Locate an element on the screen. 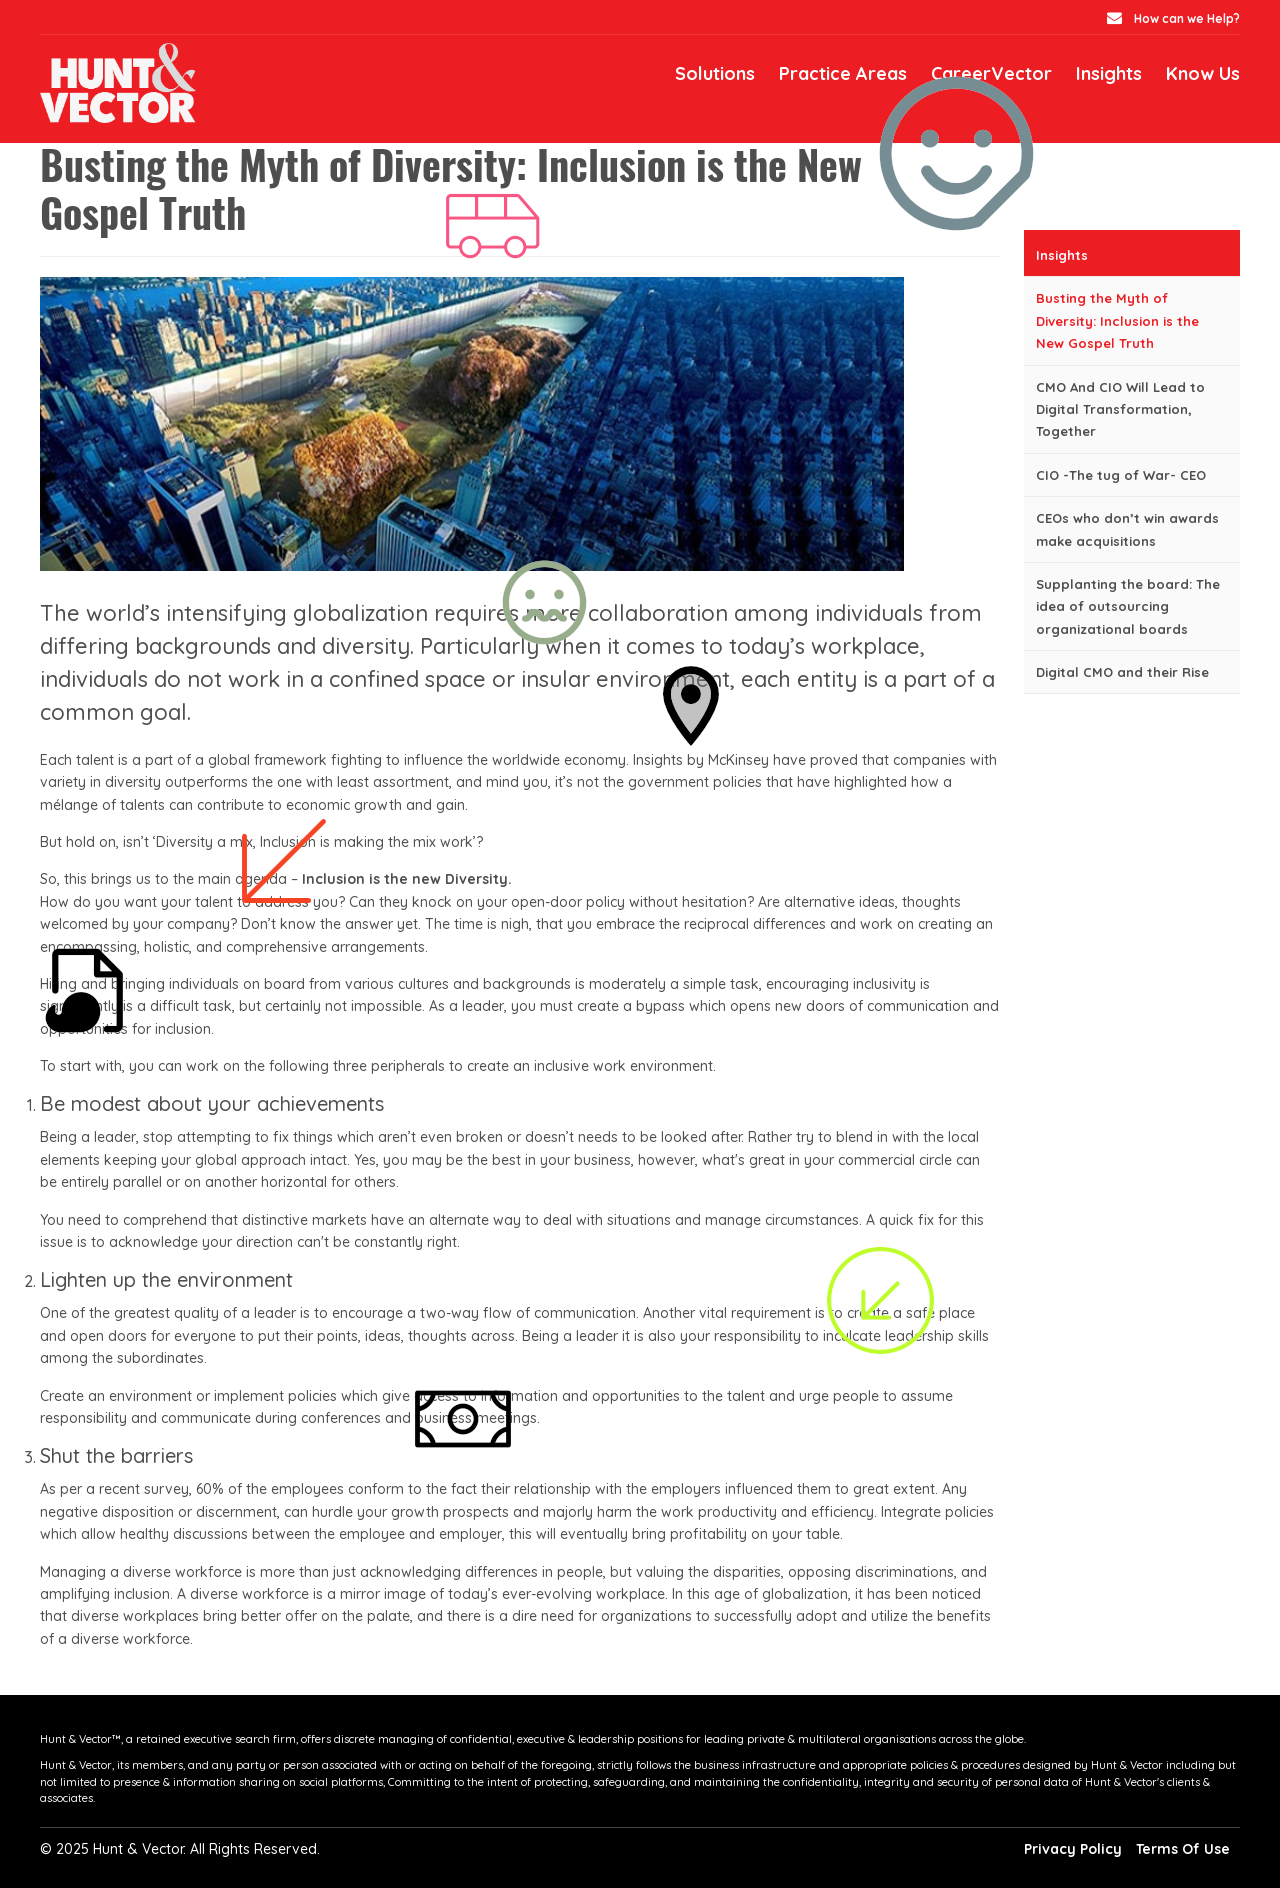 Image resolution: width=1280 pixels, height=1888 pixels. track delivery or shipping status is located at coordinates (489, 224).